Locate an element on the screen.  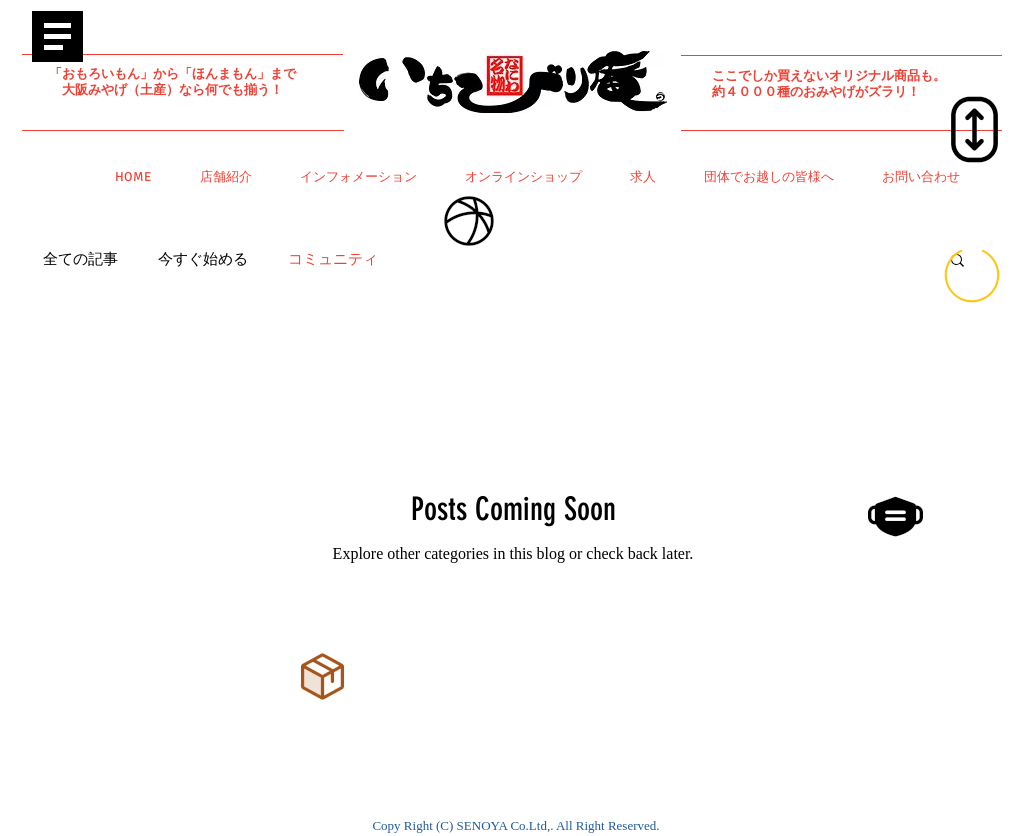
access games or entertainment section is located at coordinates (469, 221).